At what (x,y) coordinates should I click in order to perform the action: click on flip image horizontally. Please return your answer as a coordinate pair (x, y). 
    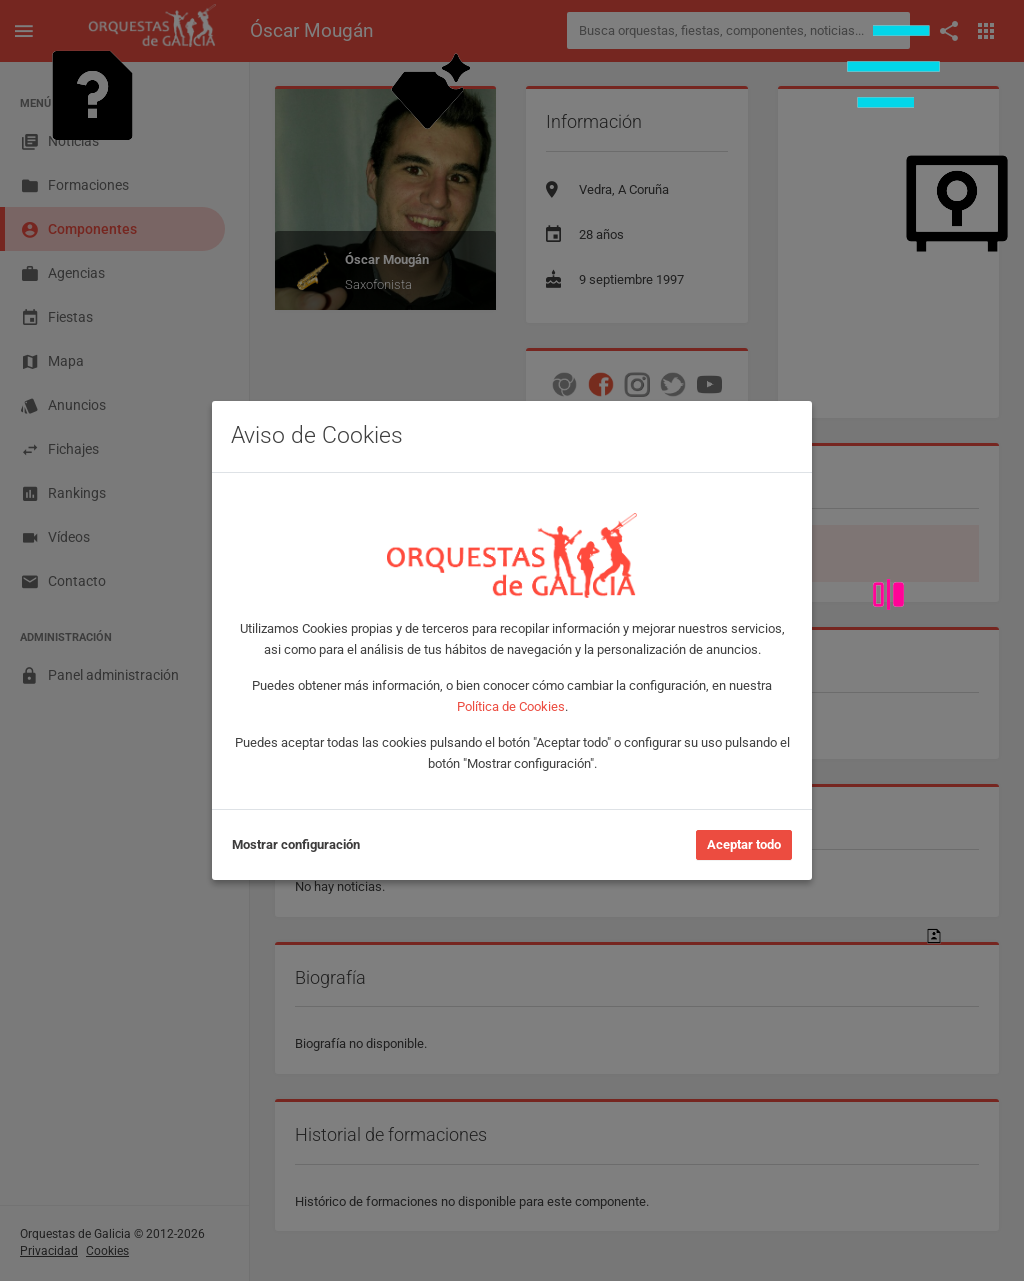
    Looking at the image, I should click on (888, 594).